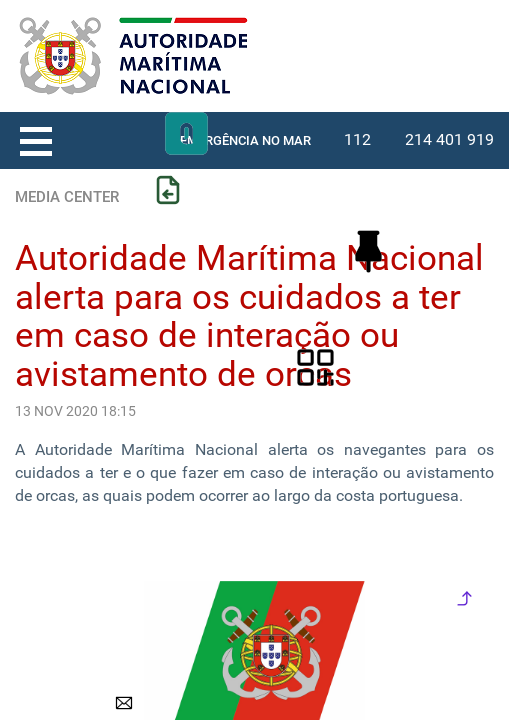 The height and width of the screenshot is (720, 509). I want to click on scan or display a QR code, so click(315, 367).